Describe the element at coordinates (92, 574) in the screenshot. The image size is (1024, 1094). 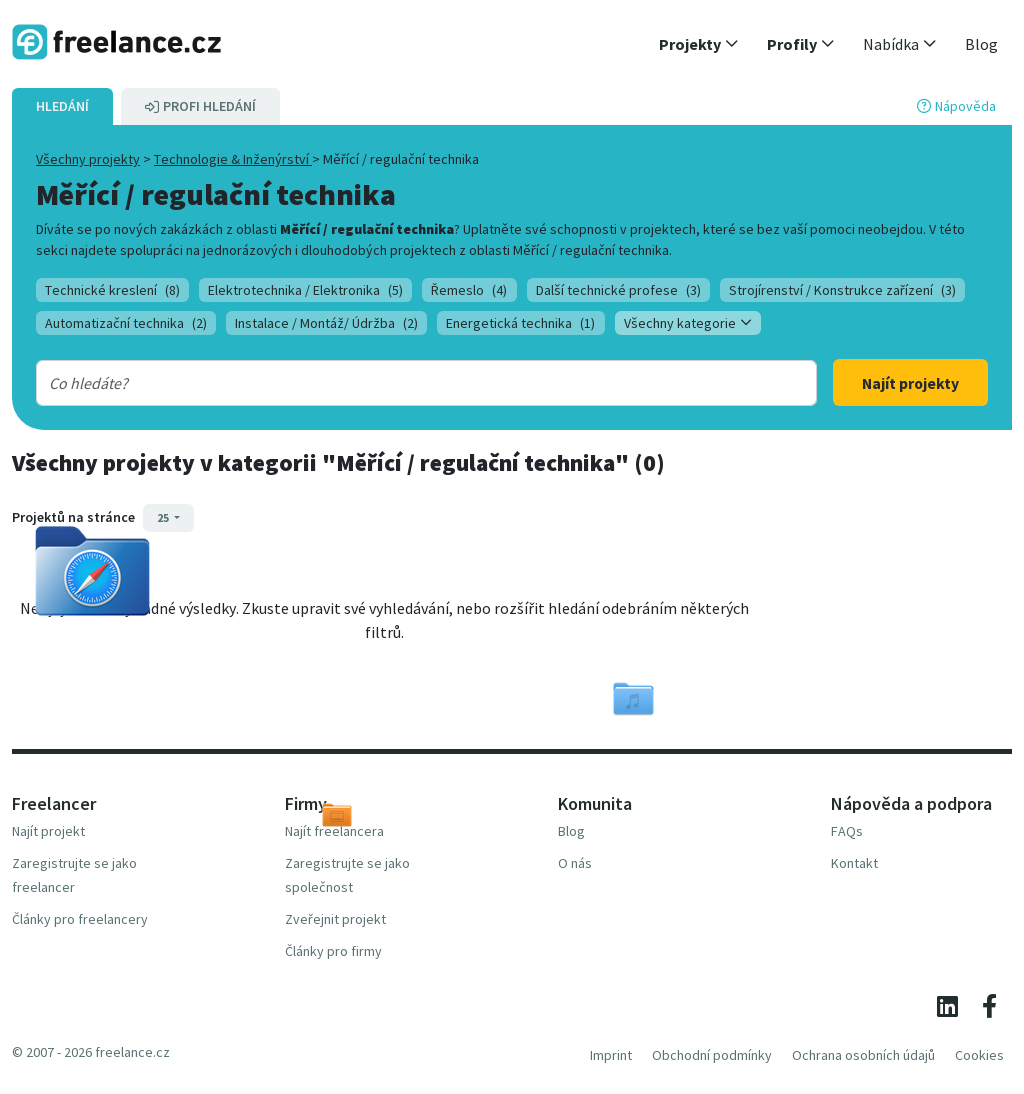
I see `open folder containing safari browser files` at that location.